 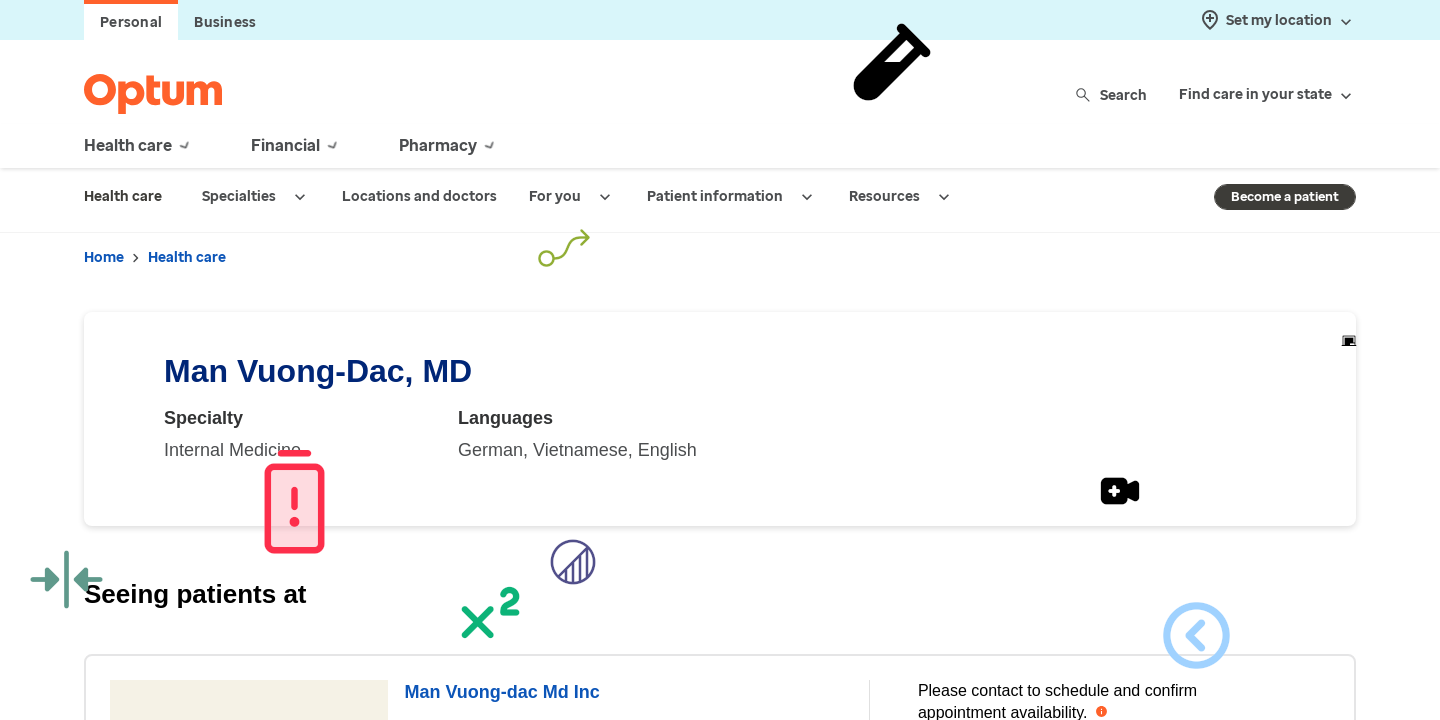 I want to click on indicates a workflow or process flow direction, so click(x=564, y=248).